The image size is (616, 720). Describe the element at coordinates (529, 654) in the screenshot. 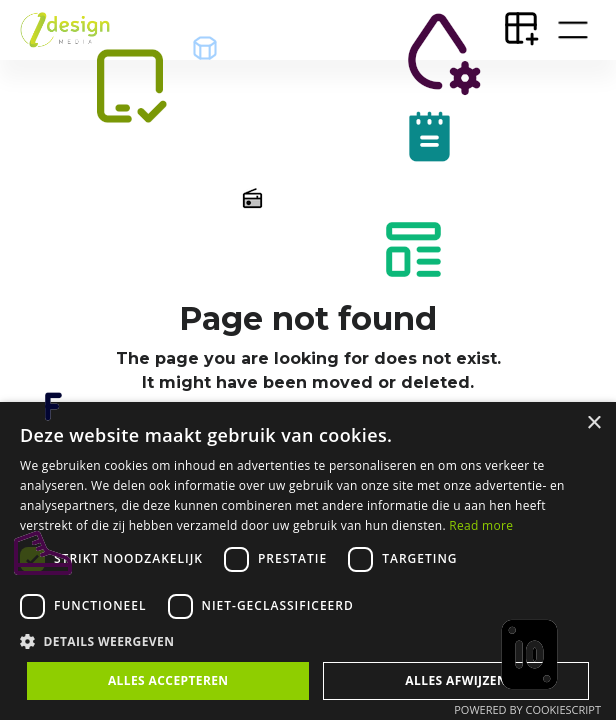

I see `a 10 playing card in a card game` at that location.